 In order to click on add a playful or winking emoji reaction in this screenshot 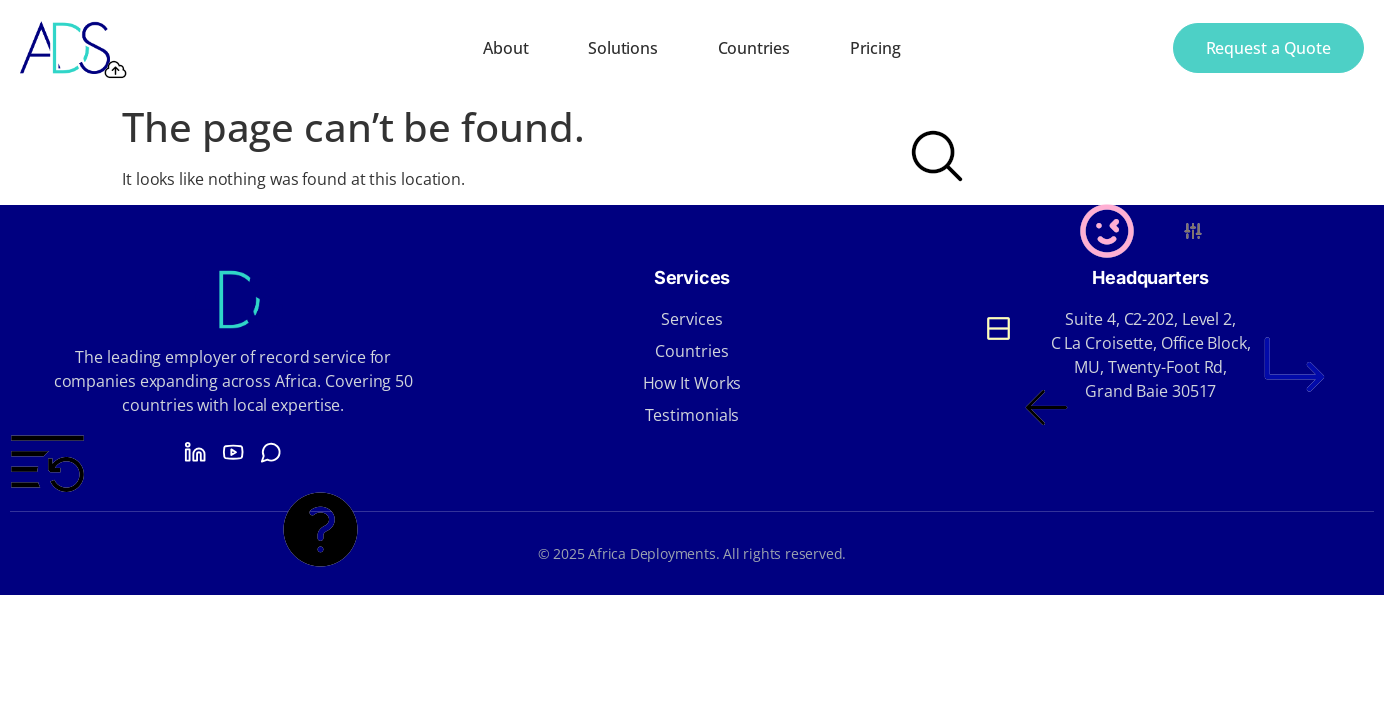, I will do `click(1107, 231)`.